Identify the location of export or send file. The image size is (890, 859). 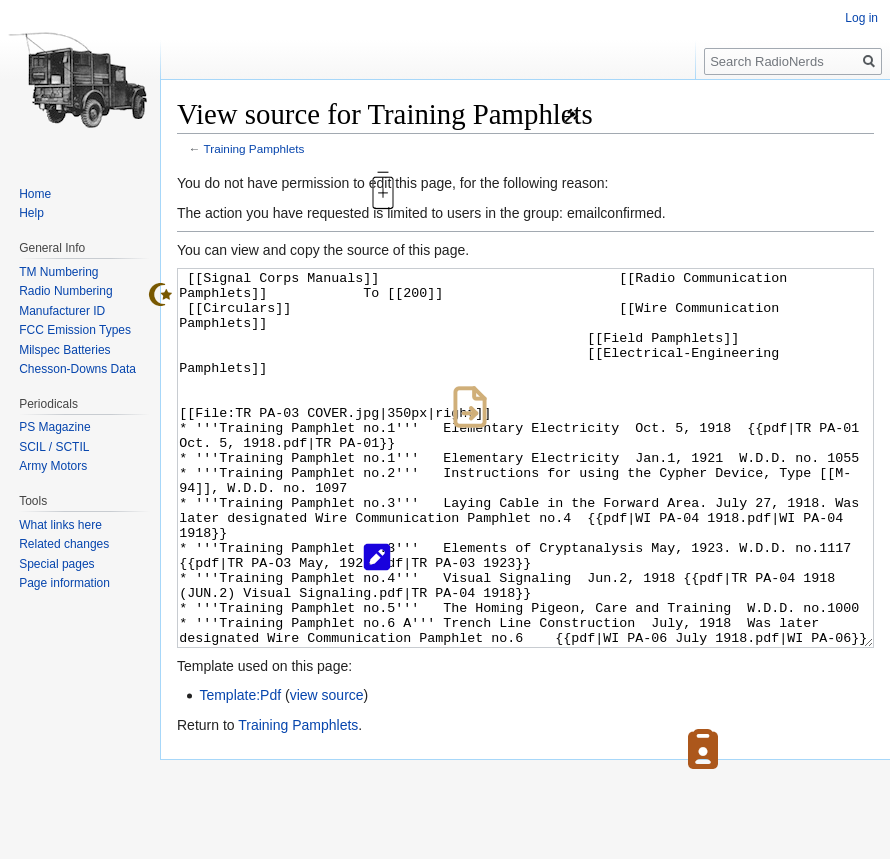
(470, 407).